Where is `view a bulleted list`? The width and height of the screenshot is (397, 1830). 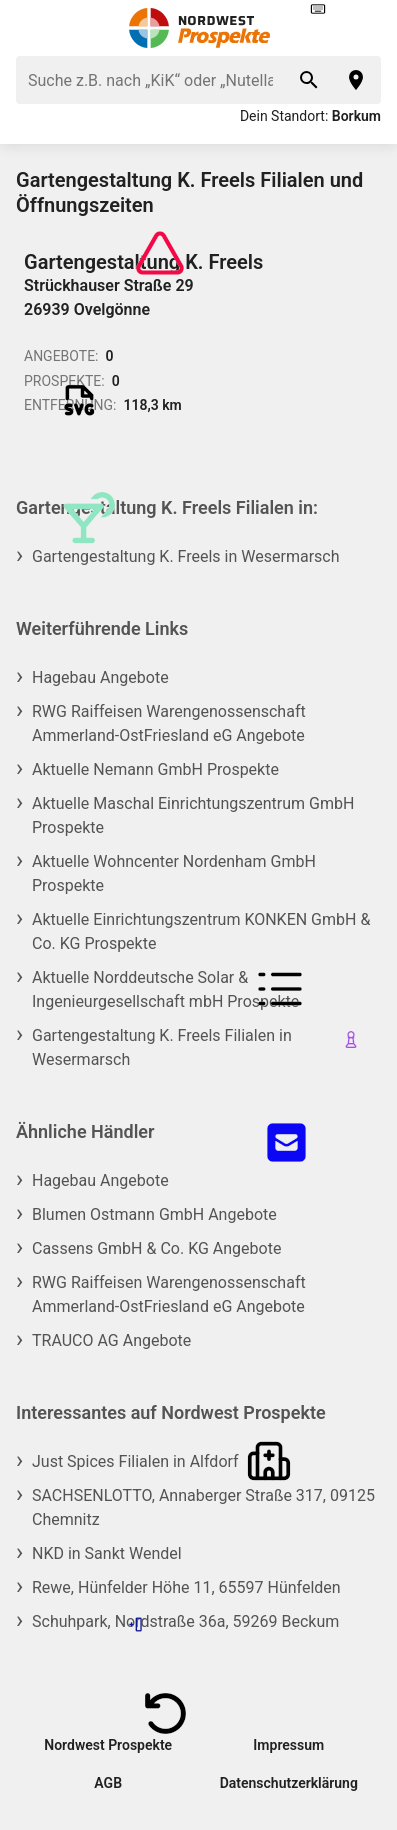
view a bulleted list is located at coordinates (280, 989).